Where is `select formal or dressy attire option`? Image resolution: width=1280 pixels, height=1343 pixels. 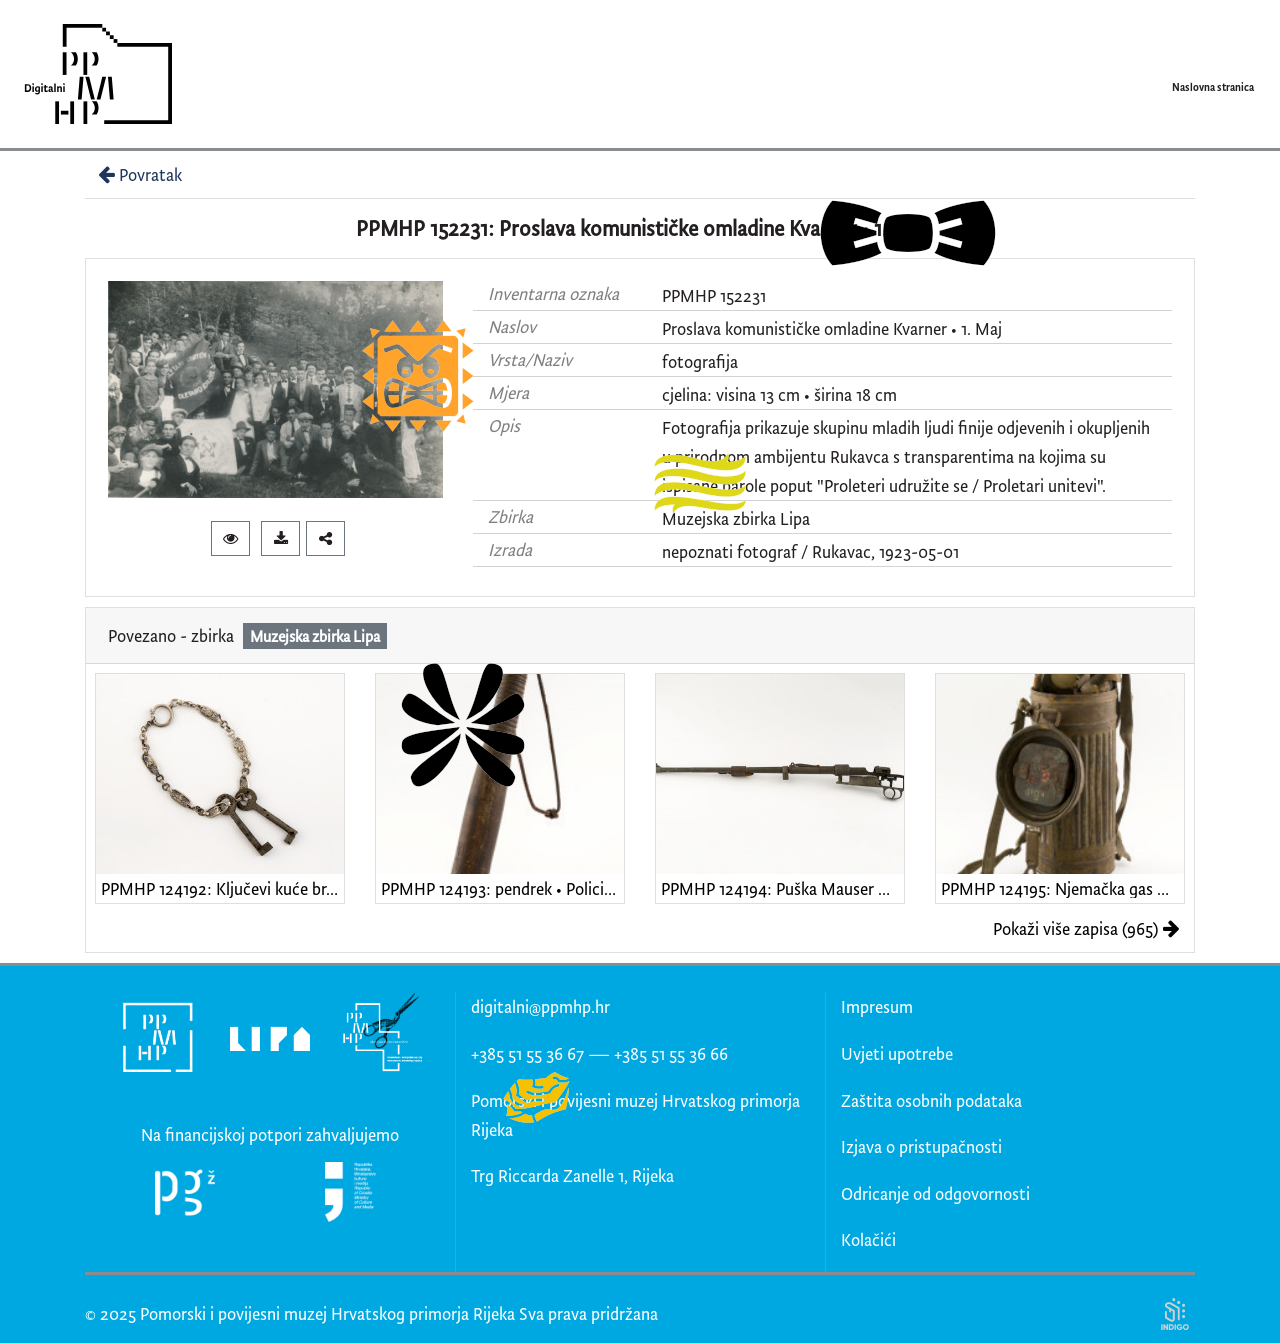 select formal or dressy attire option is located at coordinates (908, 233).